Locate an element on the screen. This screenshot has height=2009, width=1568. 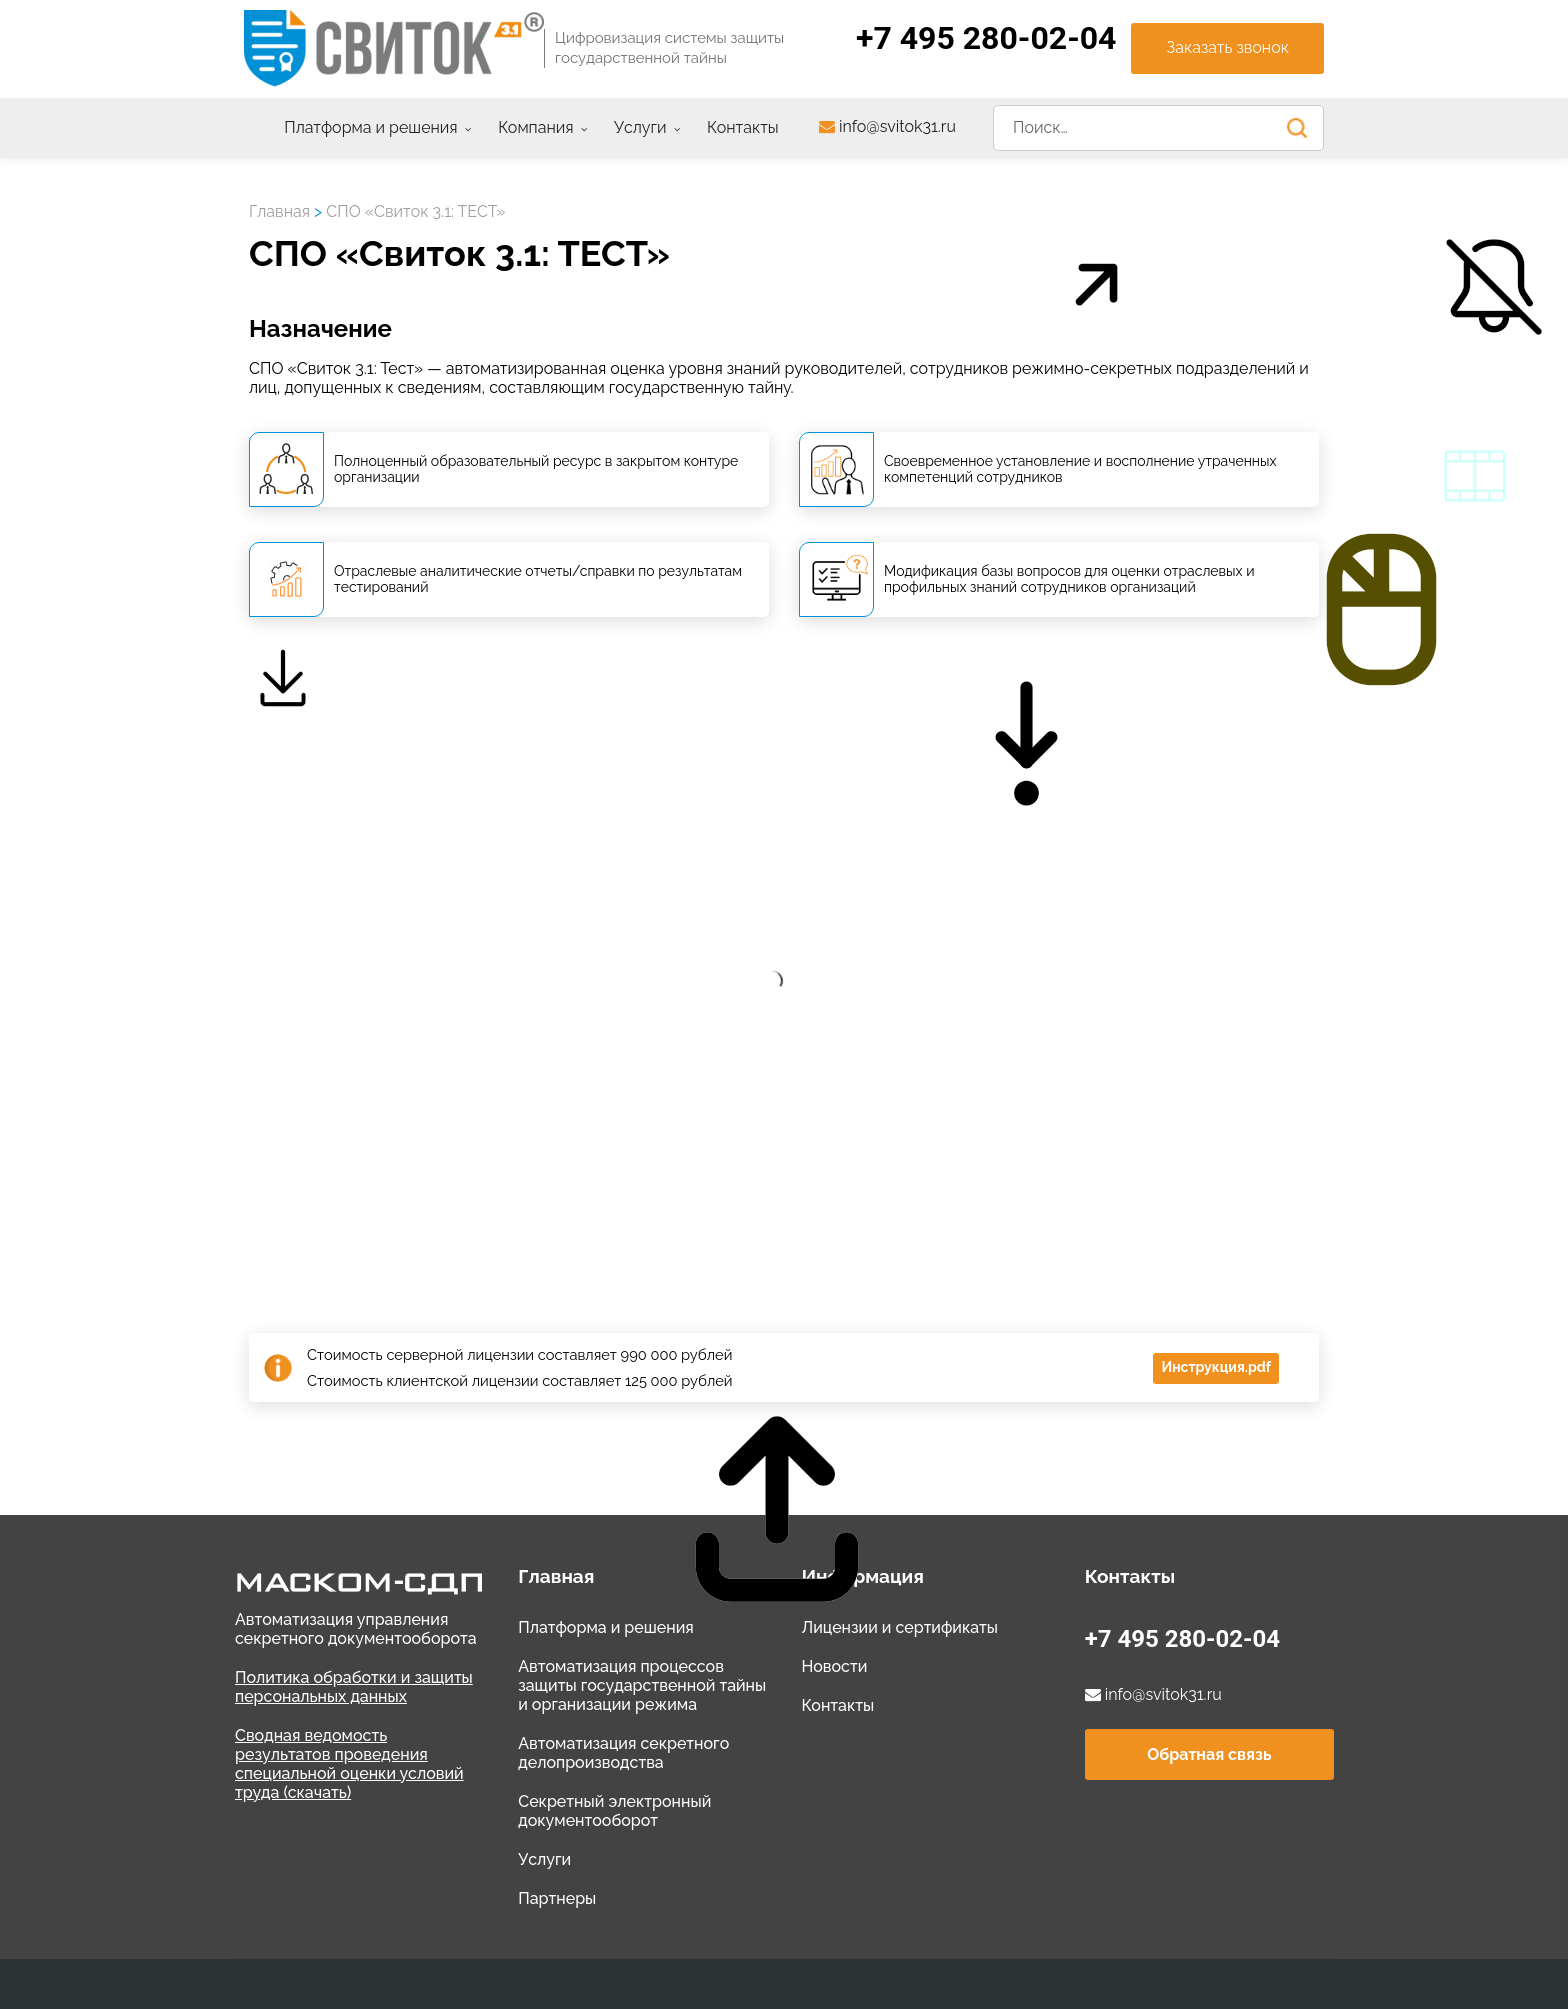
step into function during debugging is located at coordinates (1026, 743).